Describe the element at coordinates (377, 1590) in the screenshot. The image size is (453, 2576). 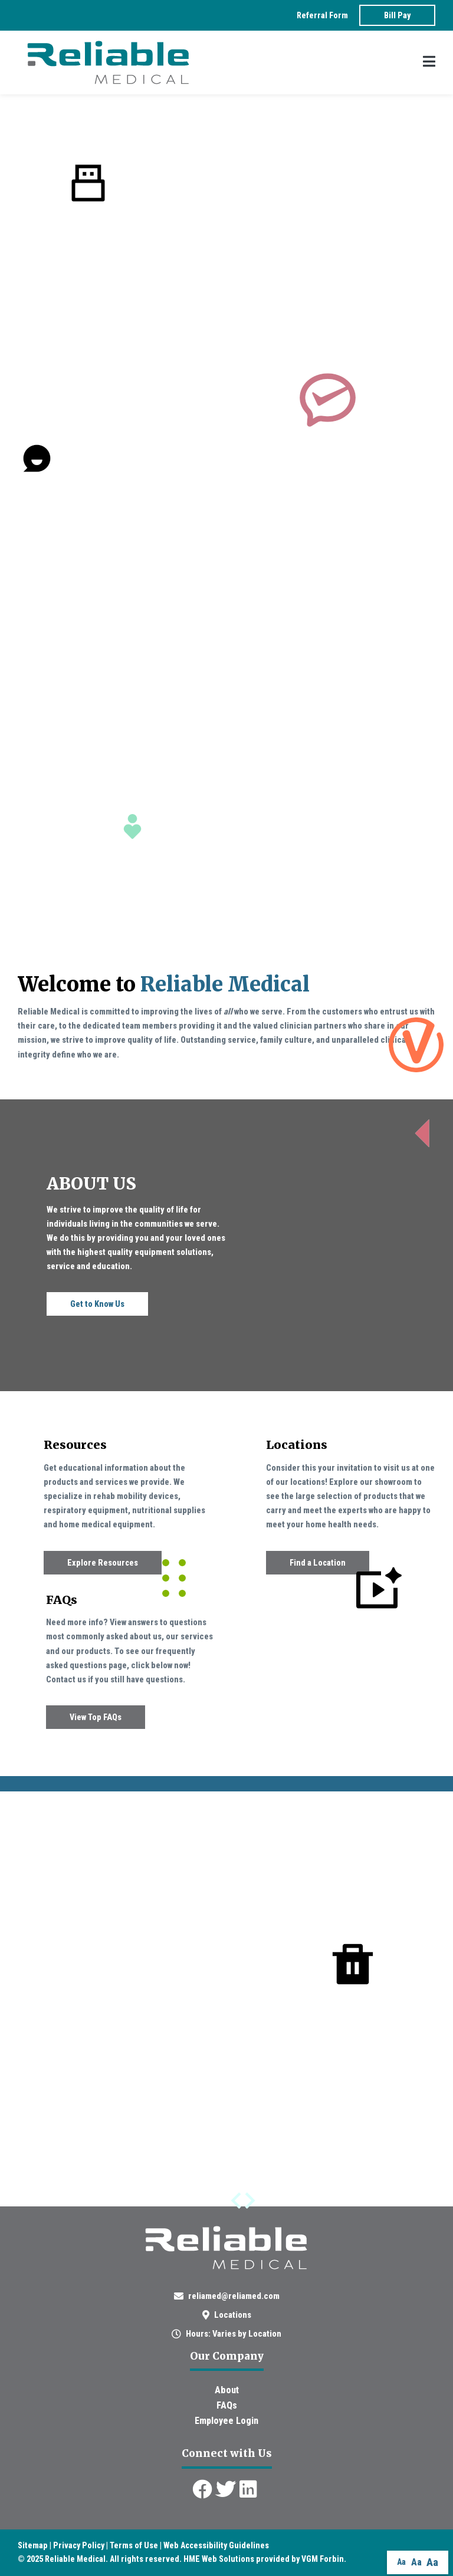
I see `access AI-powered video generation tools` at that location.